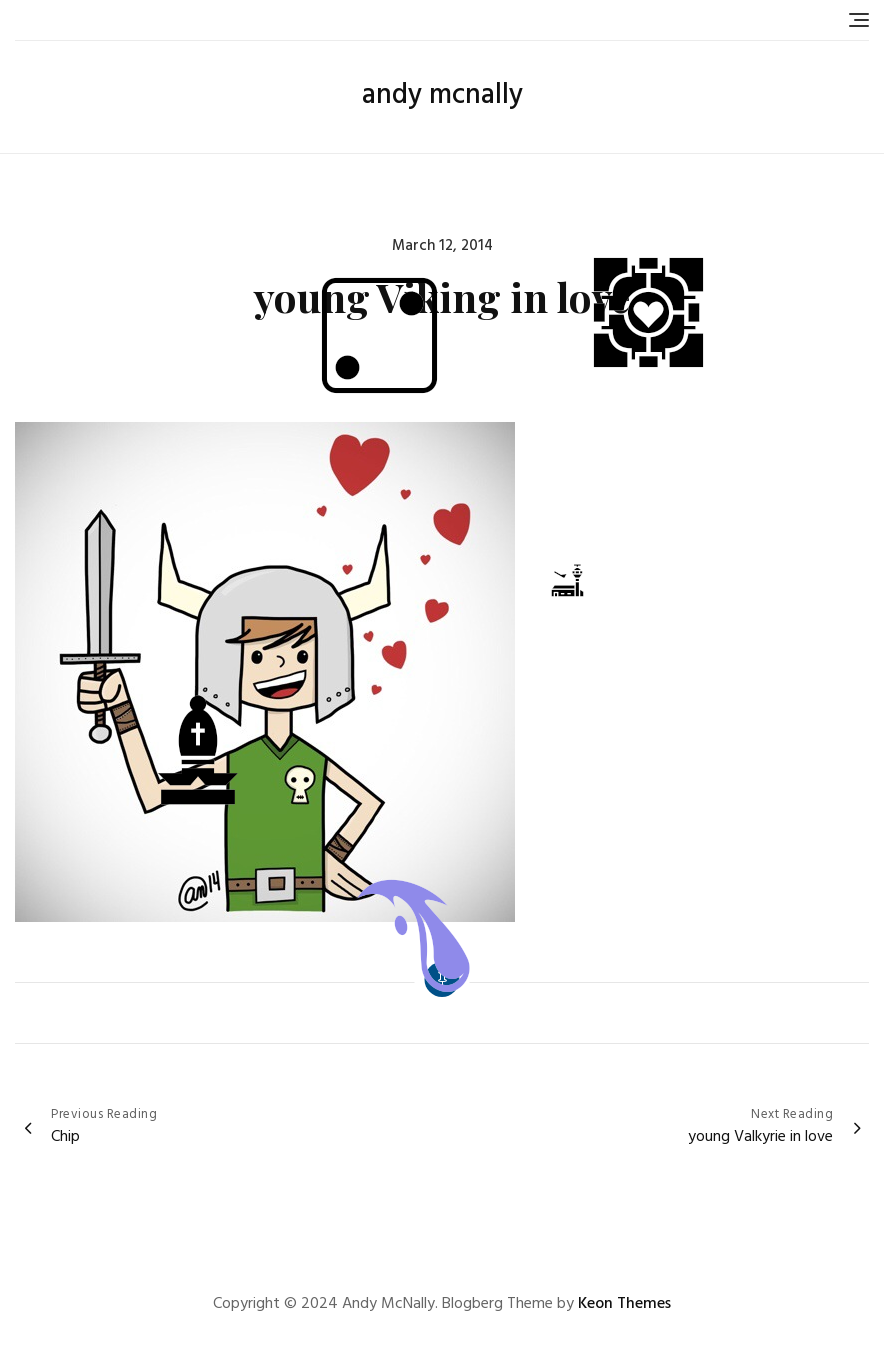 Image resolution: width=884 pixels, height=1368 pixels. I want to click on access airport or flight management features, so click(567, 580).